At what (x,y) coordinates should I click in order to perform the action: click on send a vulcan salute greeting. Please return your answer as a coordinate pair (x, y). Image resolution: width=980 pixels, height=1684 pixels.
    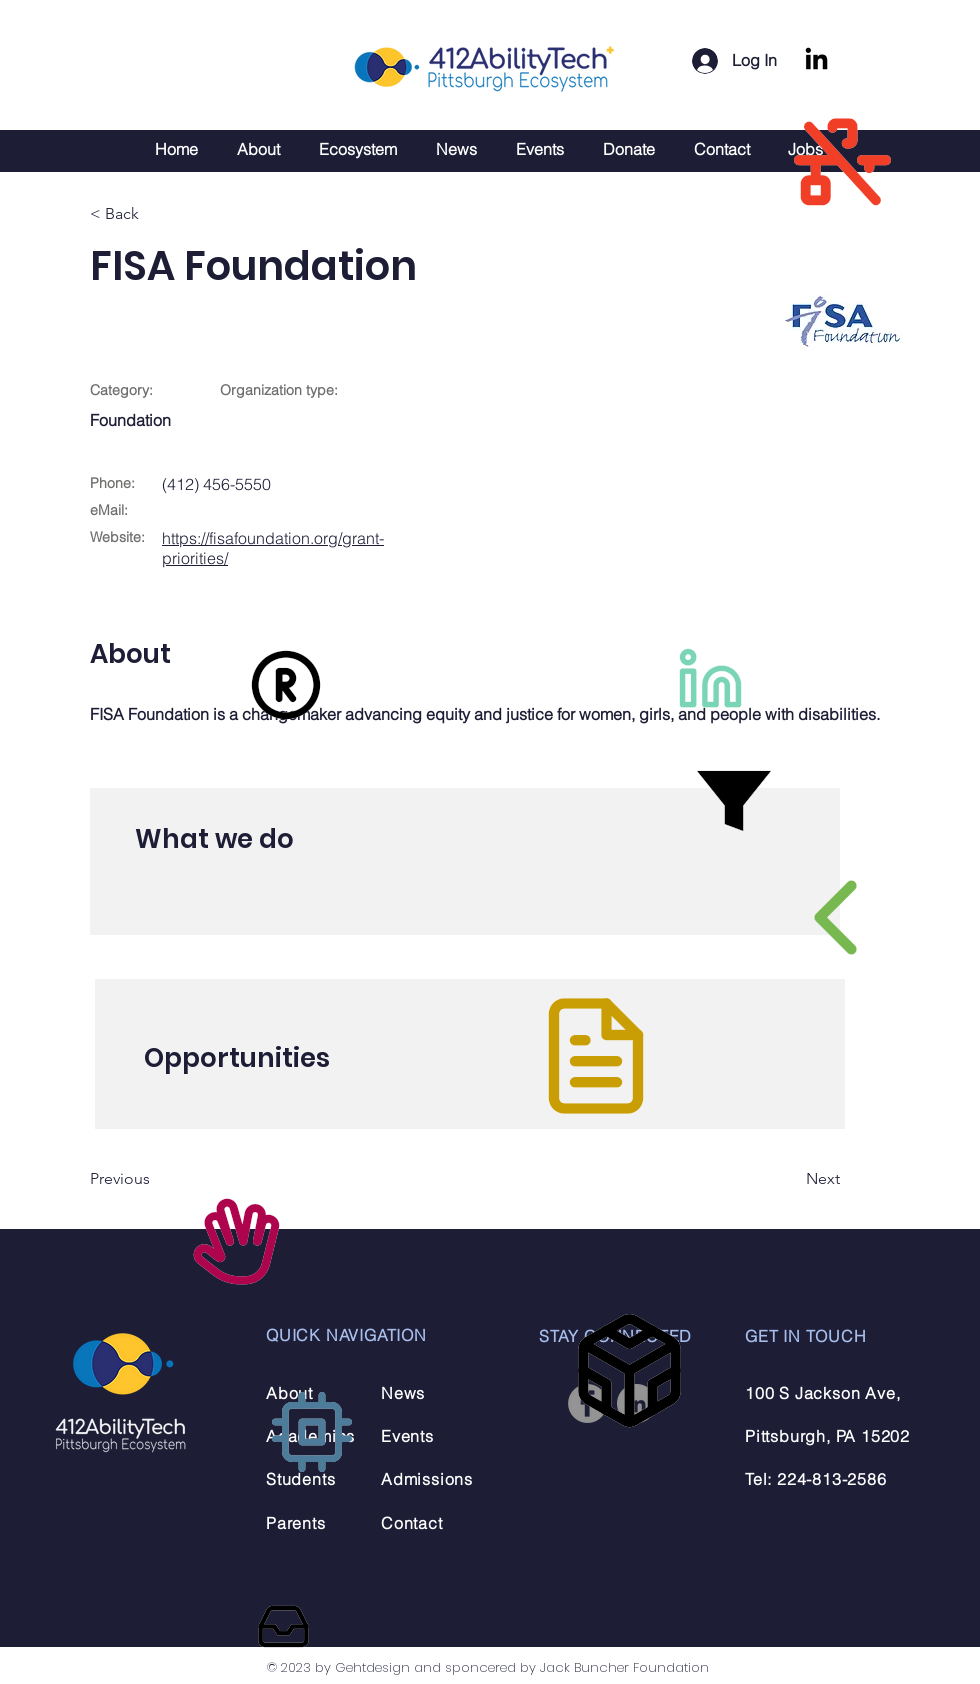
    Looking at the image, I should click on (236, 1241).